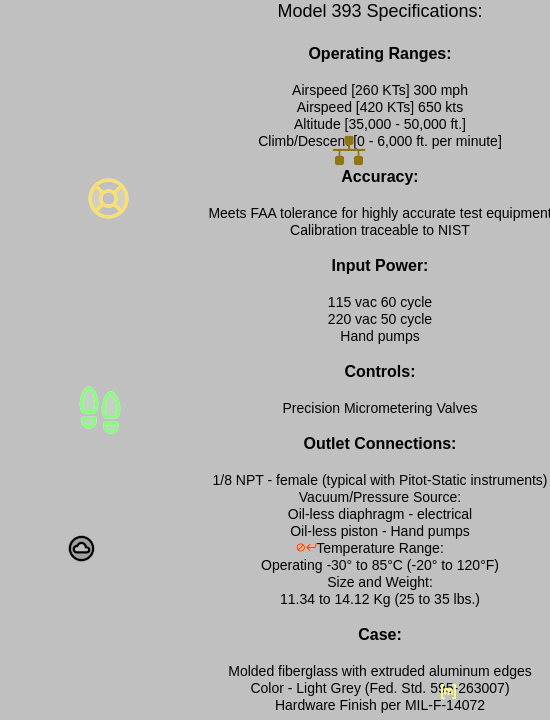  I want to click on access cloud storage, so click(81, 548).